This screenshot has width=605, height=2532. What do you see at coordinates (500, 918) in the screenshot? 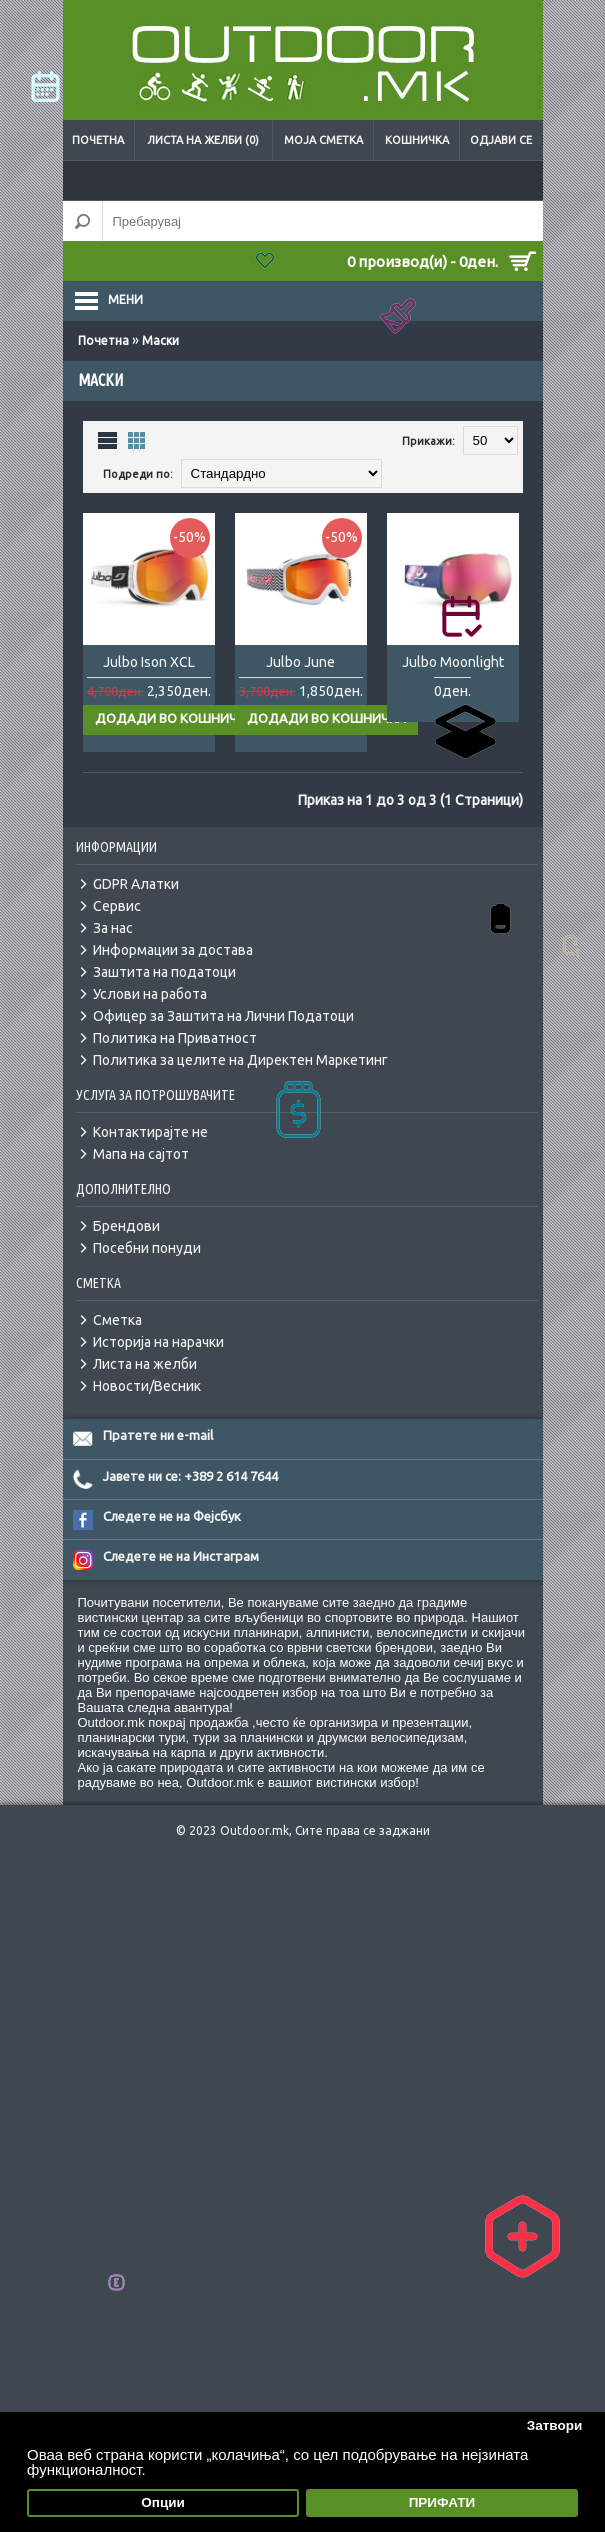
I see `indicates low battery level` at bounding box center [500, 918].